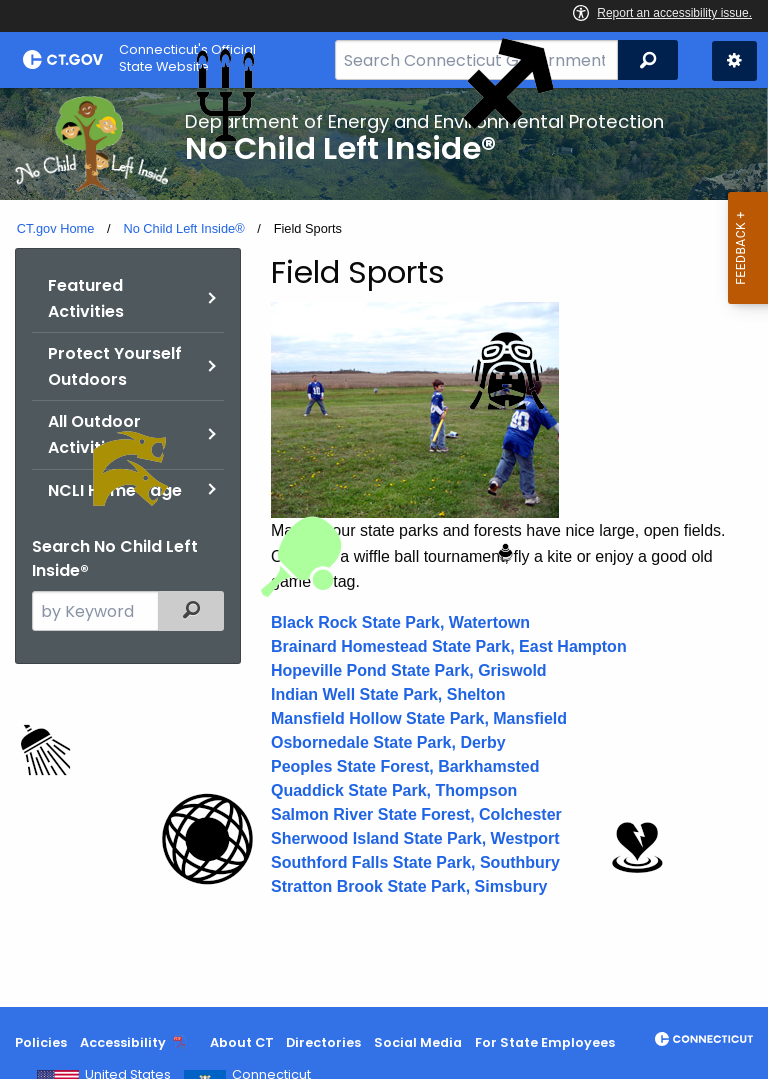 This screenshot has height=1079, width=768. Describe the element at coordinates (207, 838) in the screenshot. I see `indicates a locked or restricted game item` at that location.